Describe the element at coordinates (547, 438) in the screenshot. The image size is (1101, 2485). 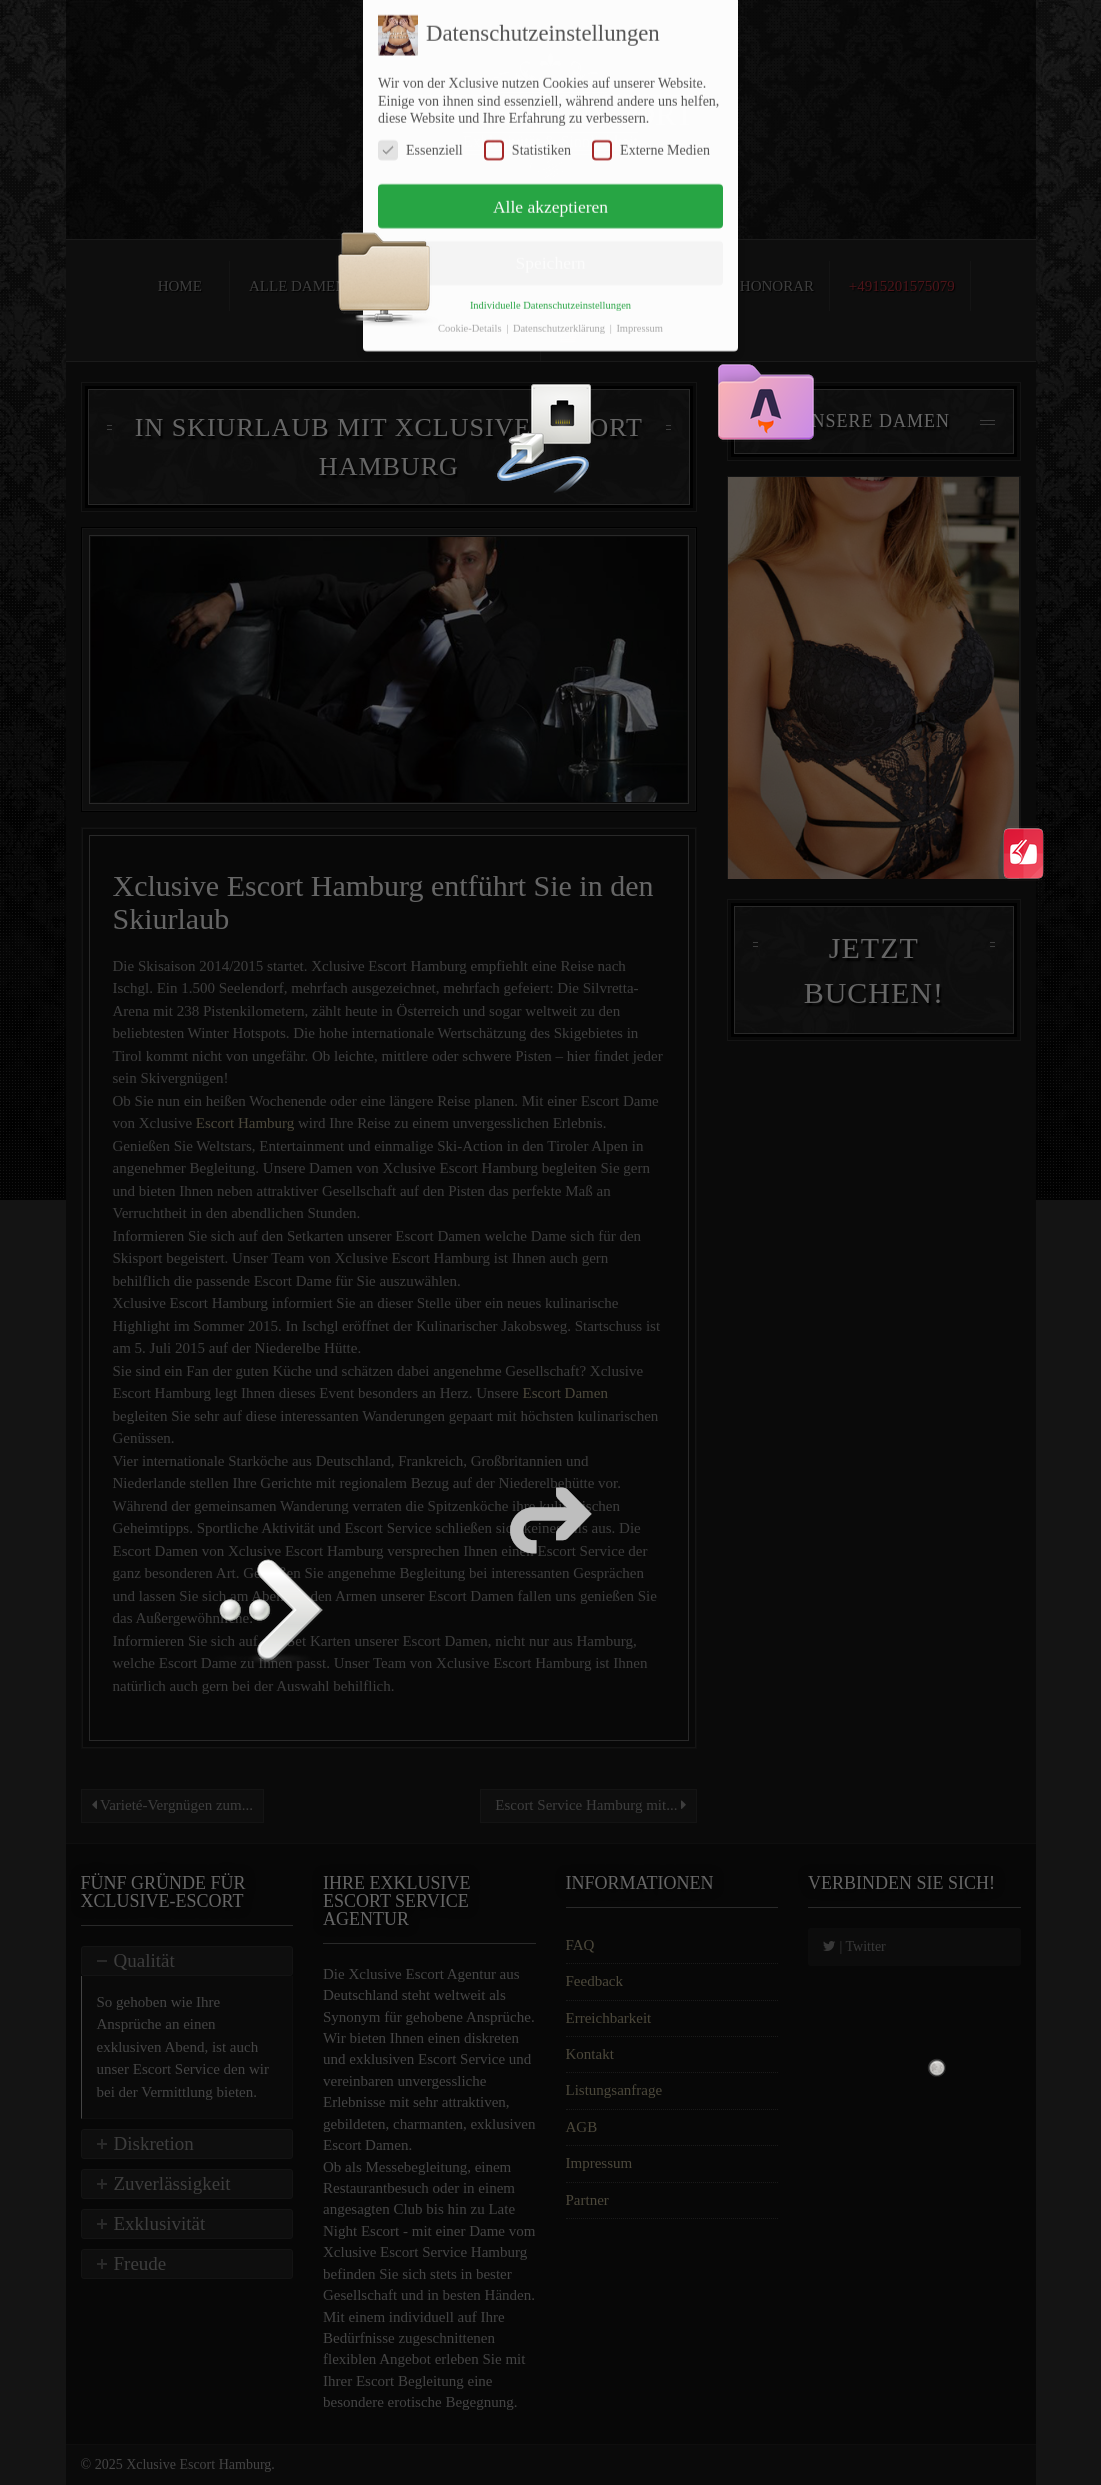
I see `indicates wired network connection is disconnected` at that location.